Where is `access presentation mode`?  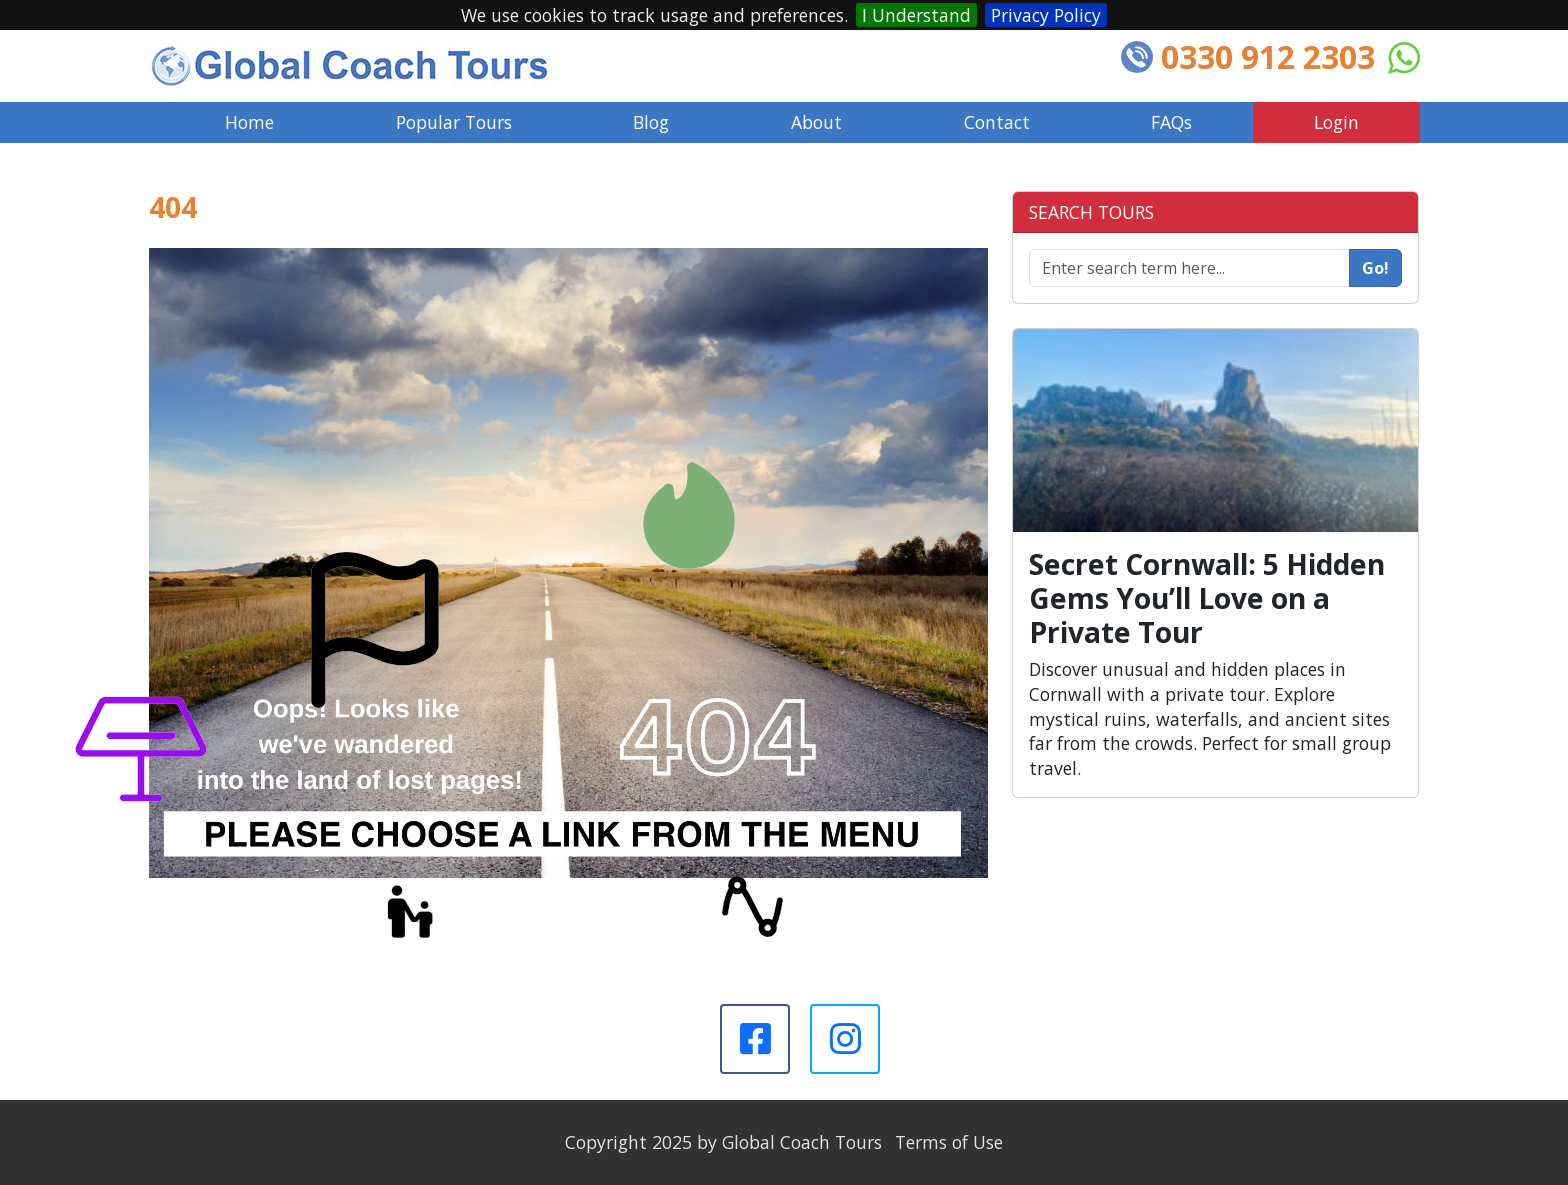
access presentation mode is located at coordinates (141, 749).